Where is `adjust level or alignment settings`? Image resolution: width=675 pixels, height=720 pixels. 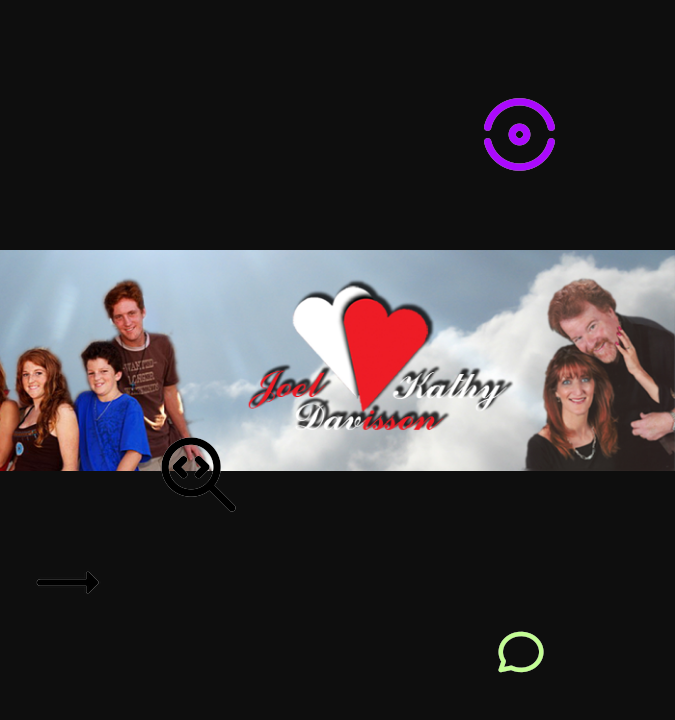
adjust level or alignment settings is located at coordinates (519, 134).